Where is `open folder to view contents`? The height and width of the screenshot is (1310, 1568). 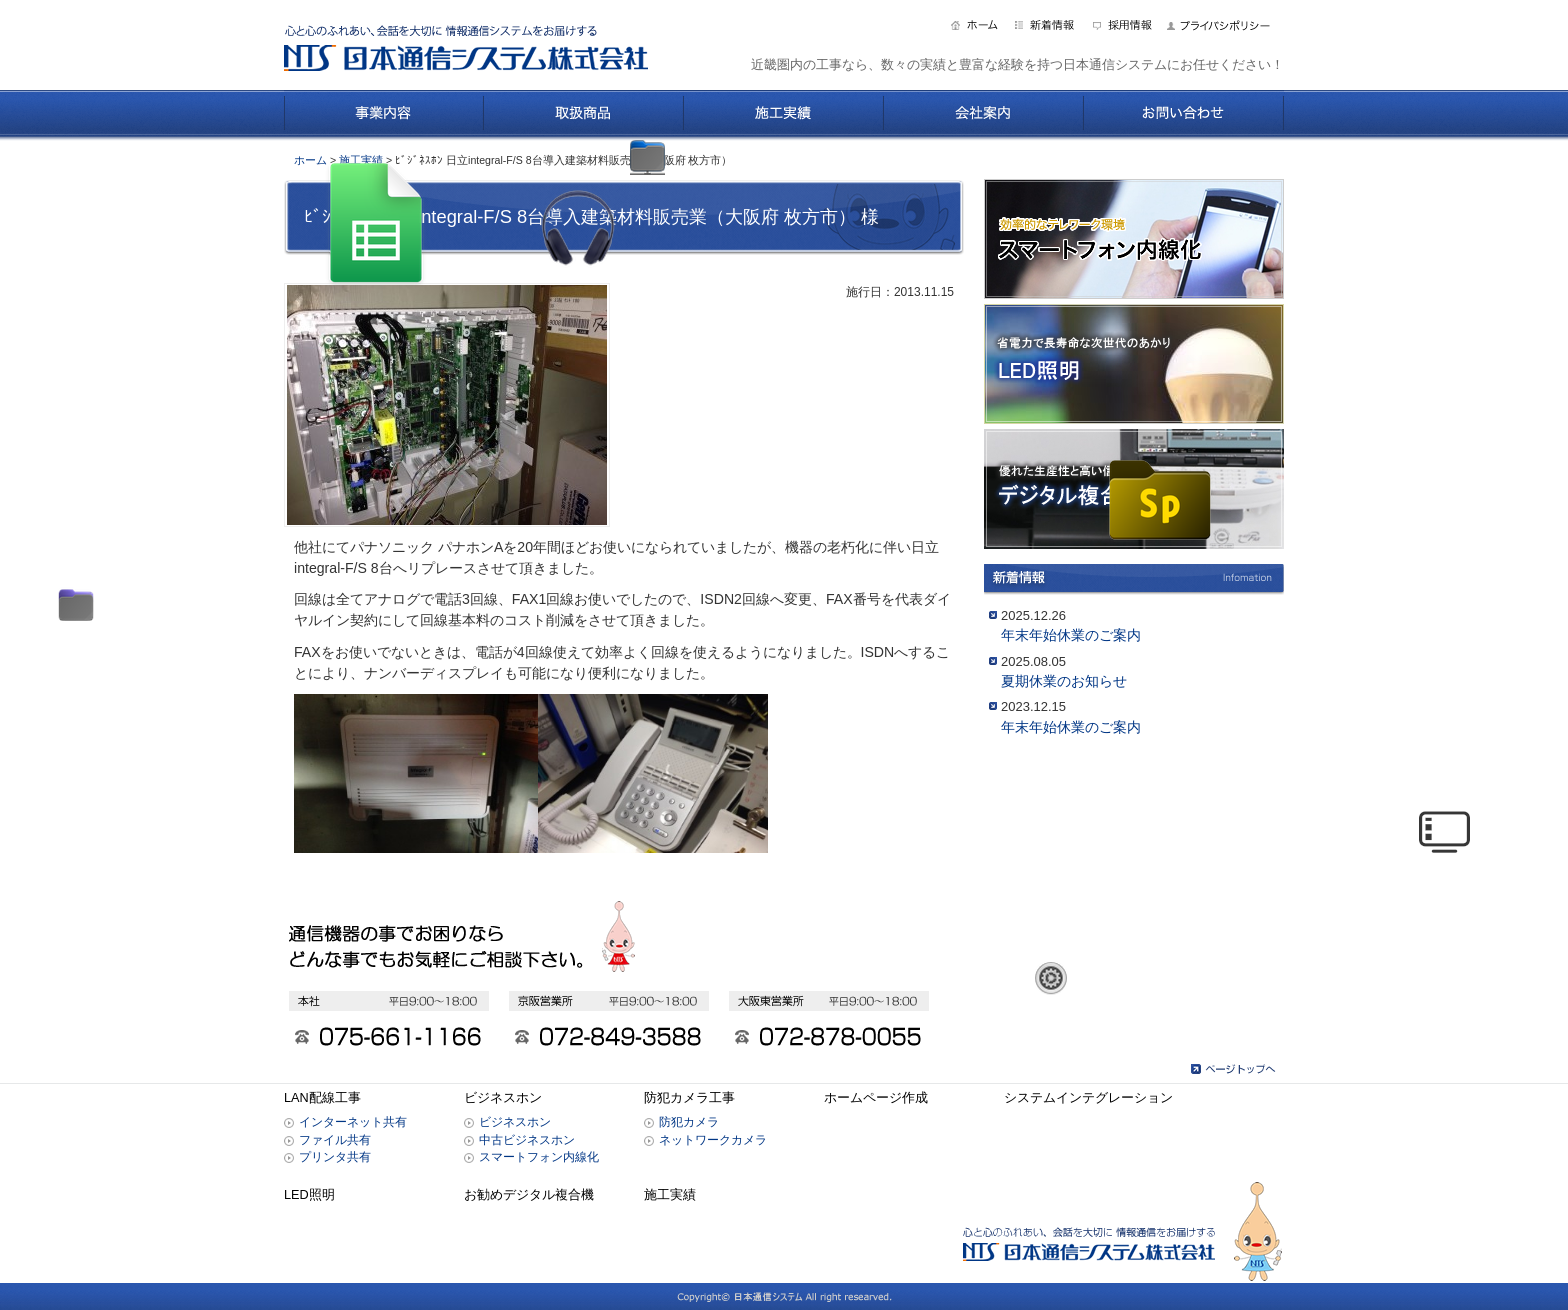 open folder to view contents is located at coordinates (76, 605).